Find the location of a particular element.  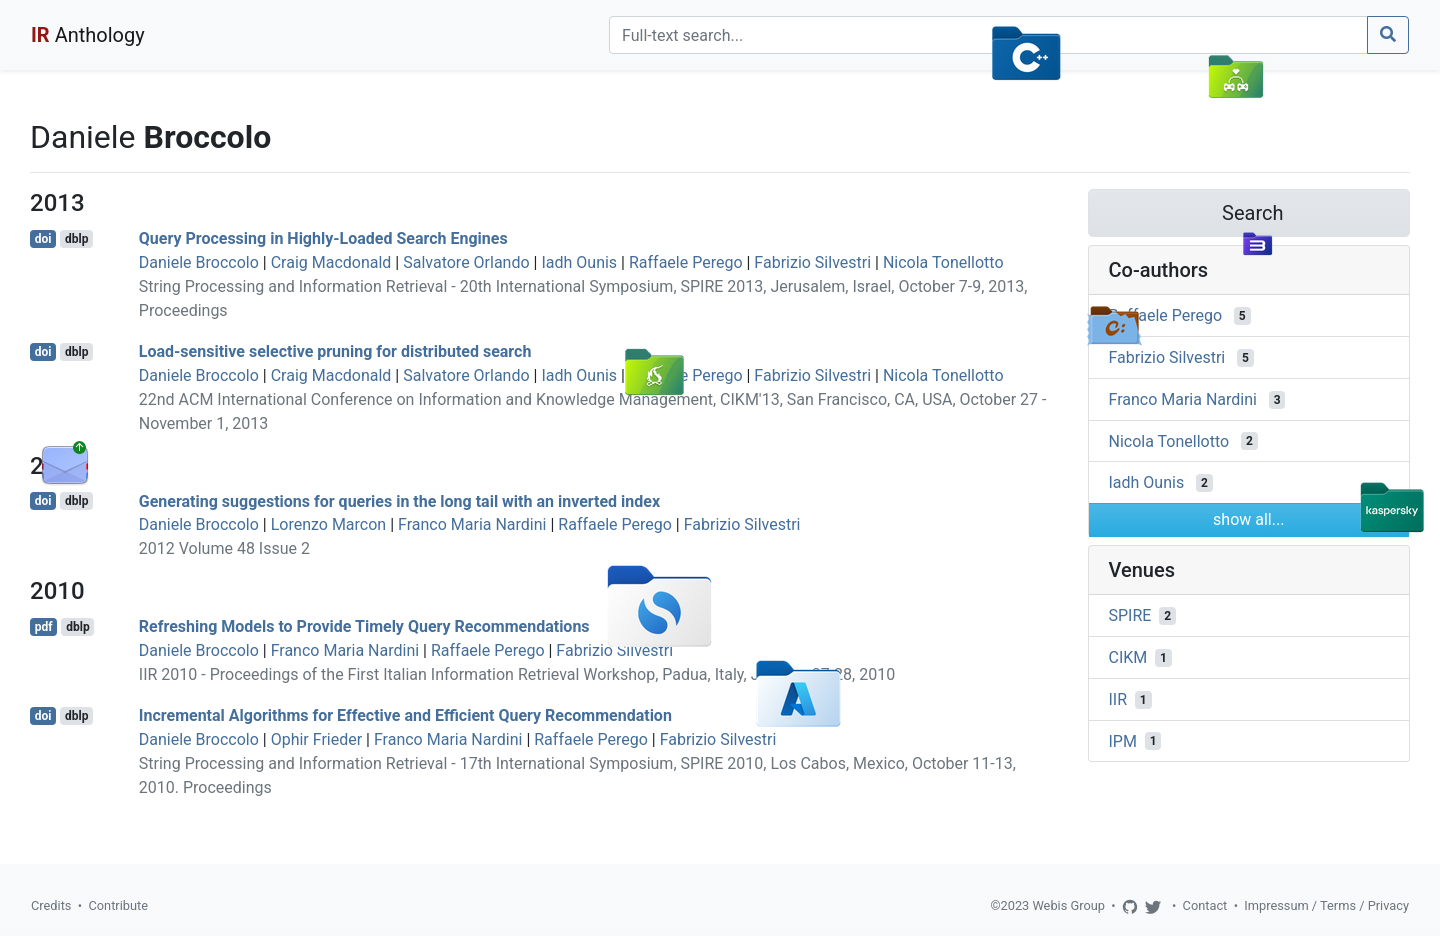

open folder containing C++ project files is located at coordinates (1026, 55).